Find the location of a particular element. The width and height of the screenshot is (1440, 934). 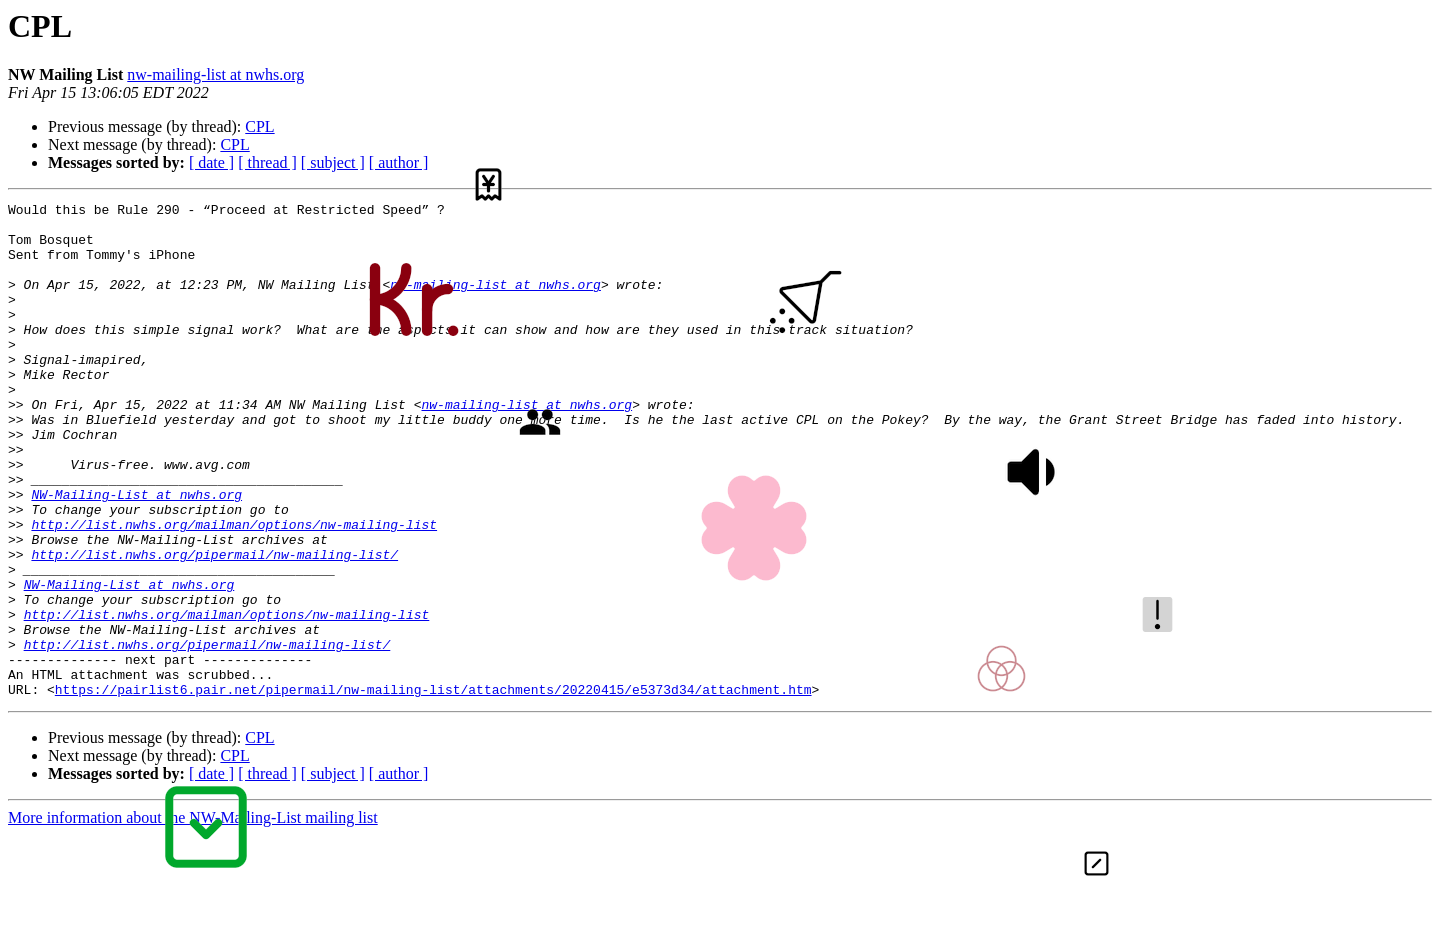

view receipt in yuan currency is located at coordinates (488, 184).